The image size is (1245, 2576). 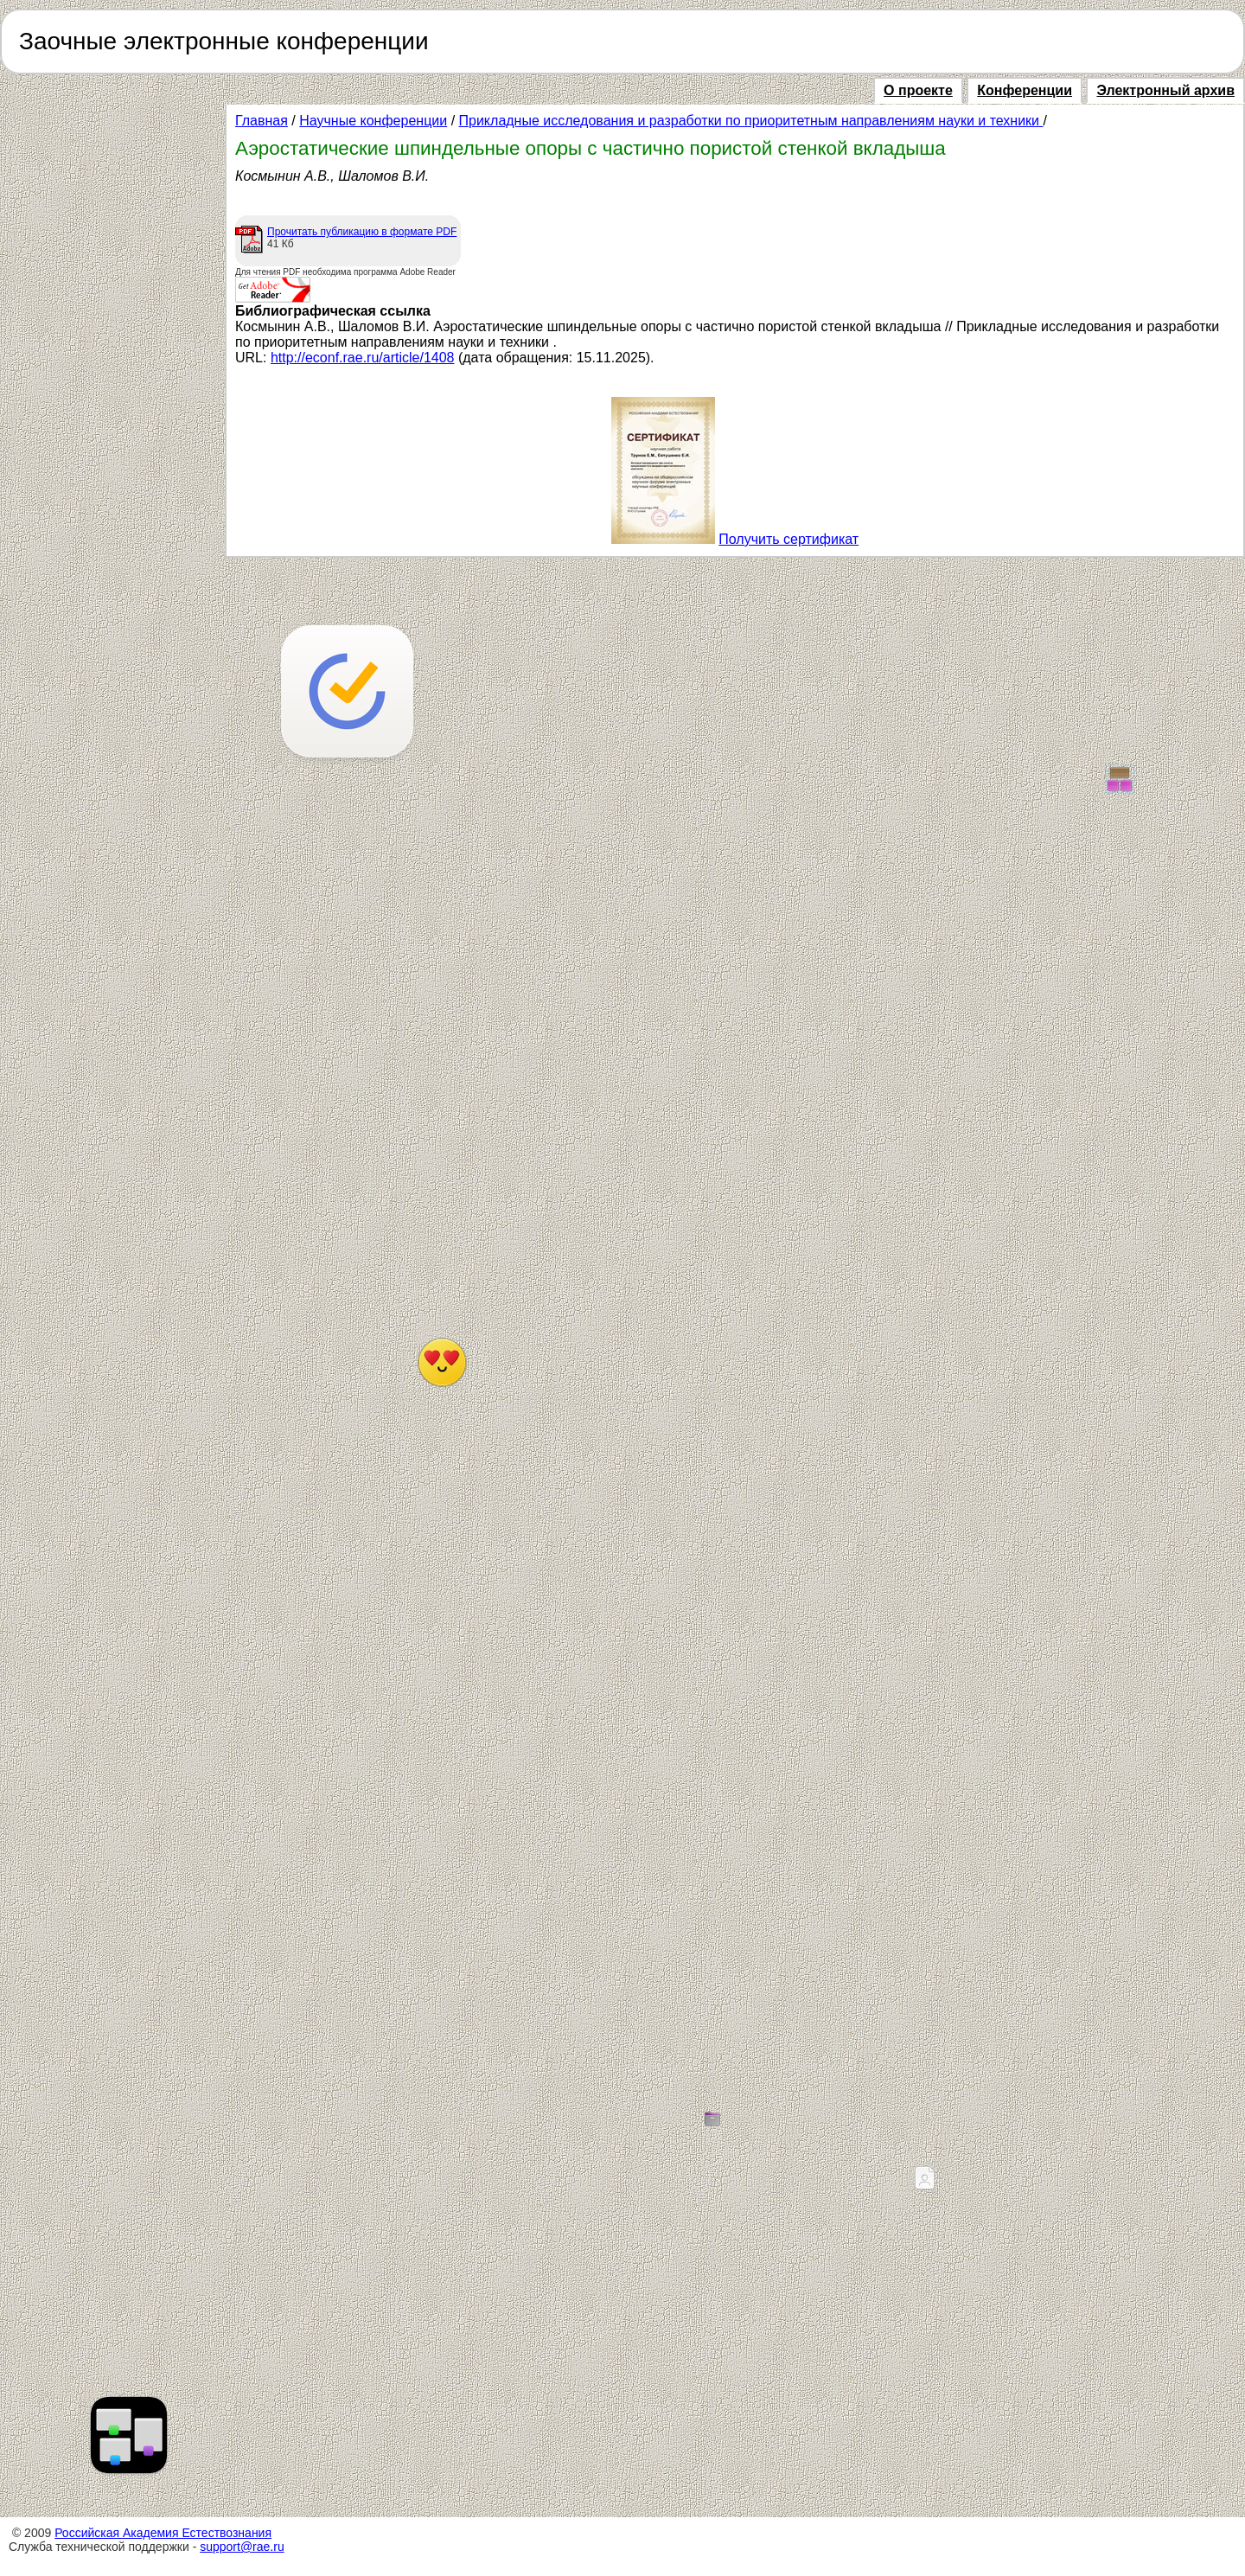 I want to click on open mission control to view all windows and desktops, so click(x=129, y=2435).